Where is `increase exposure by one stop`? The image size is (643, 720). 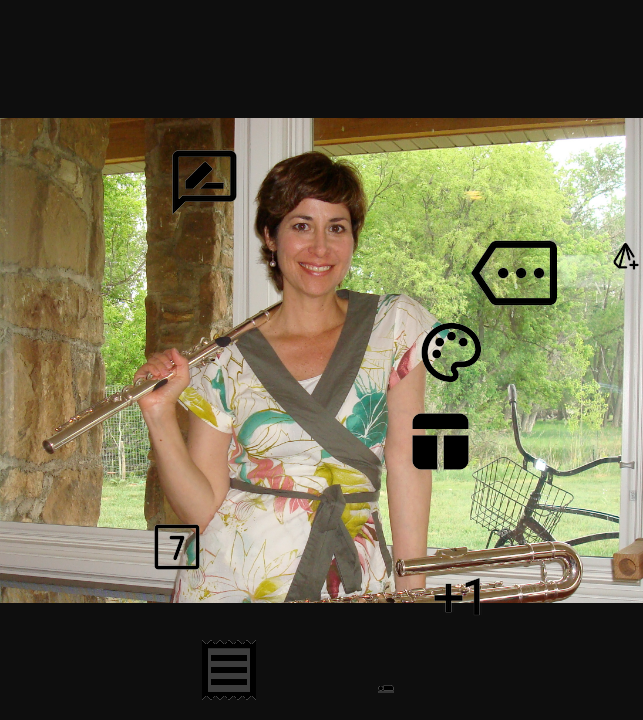 increase exposure by one stop is located at coordinates (457, 598).